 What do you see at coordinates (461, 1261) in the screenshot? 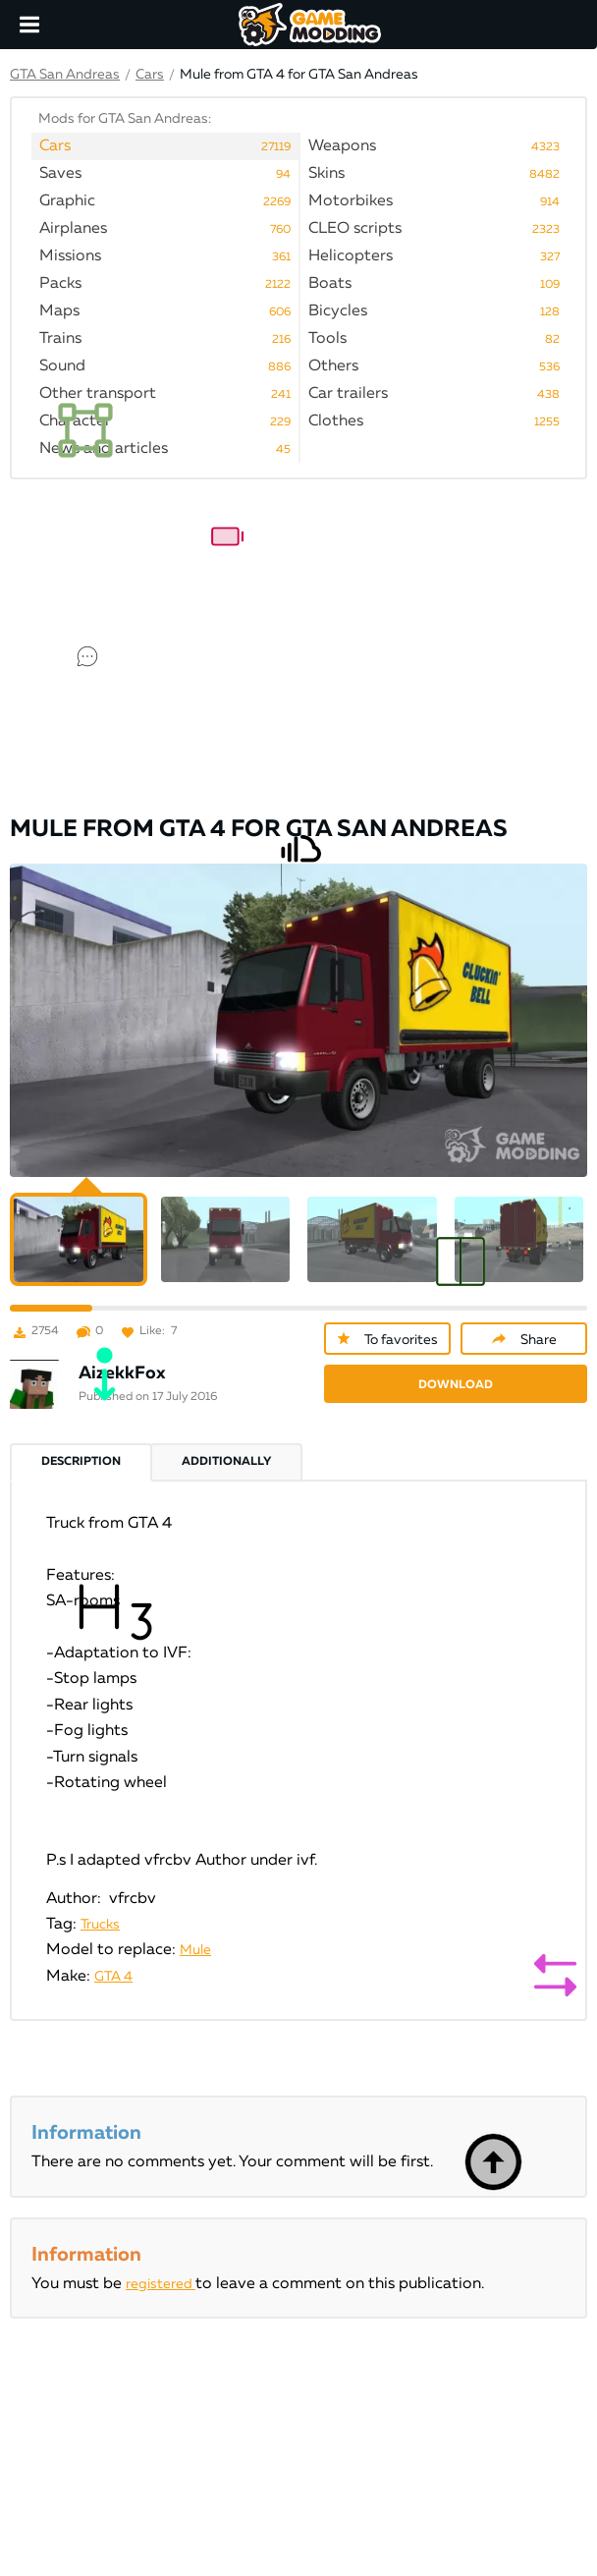
I see `split view horizontally` at bounding box center [461, 1261].